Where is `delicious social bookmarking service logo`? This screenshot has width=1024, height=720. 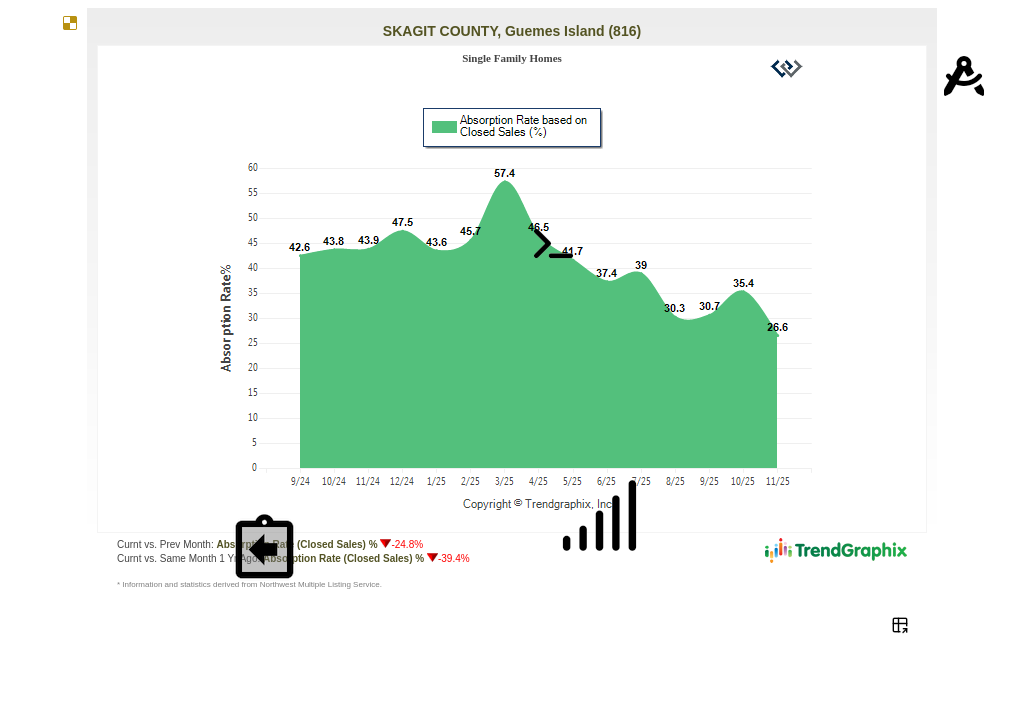
delicious social bookmarking service logo is located at coordinates (70, 23).